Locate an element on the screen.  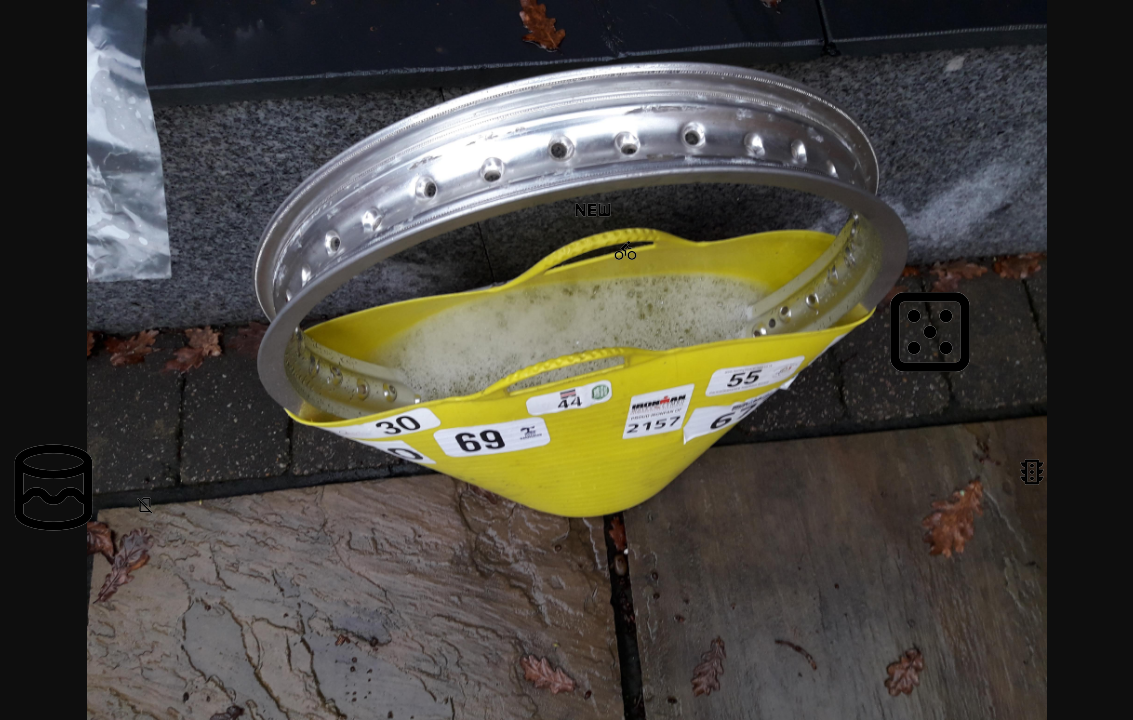
view traffic conditions is located at coordinates (1032, 472).